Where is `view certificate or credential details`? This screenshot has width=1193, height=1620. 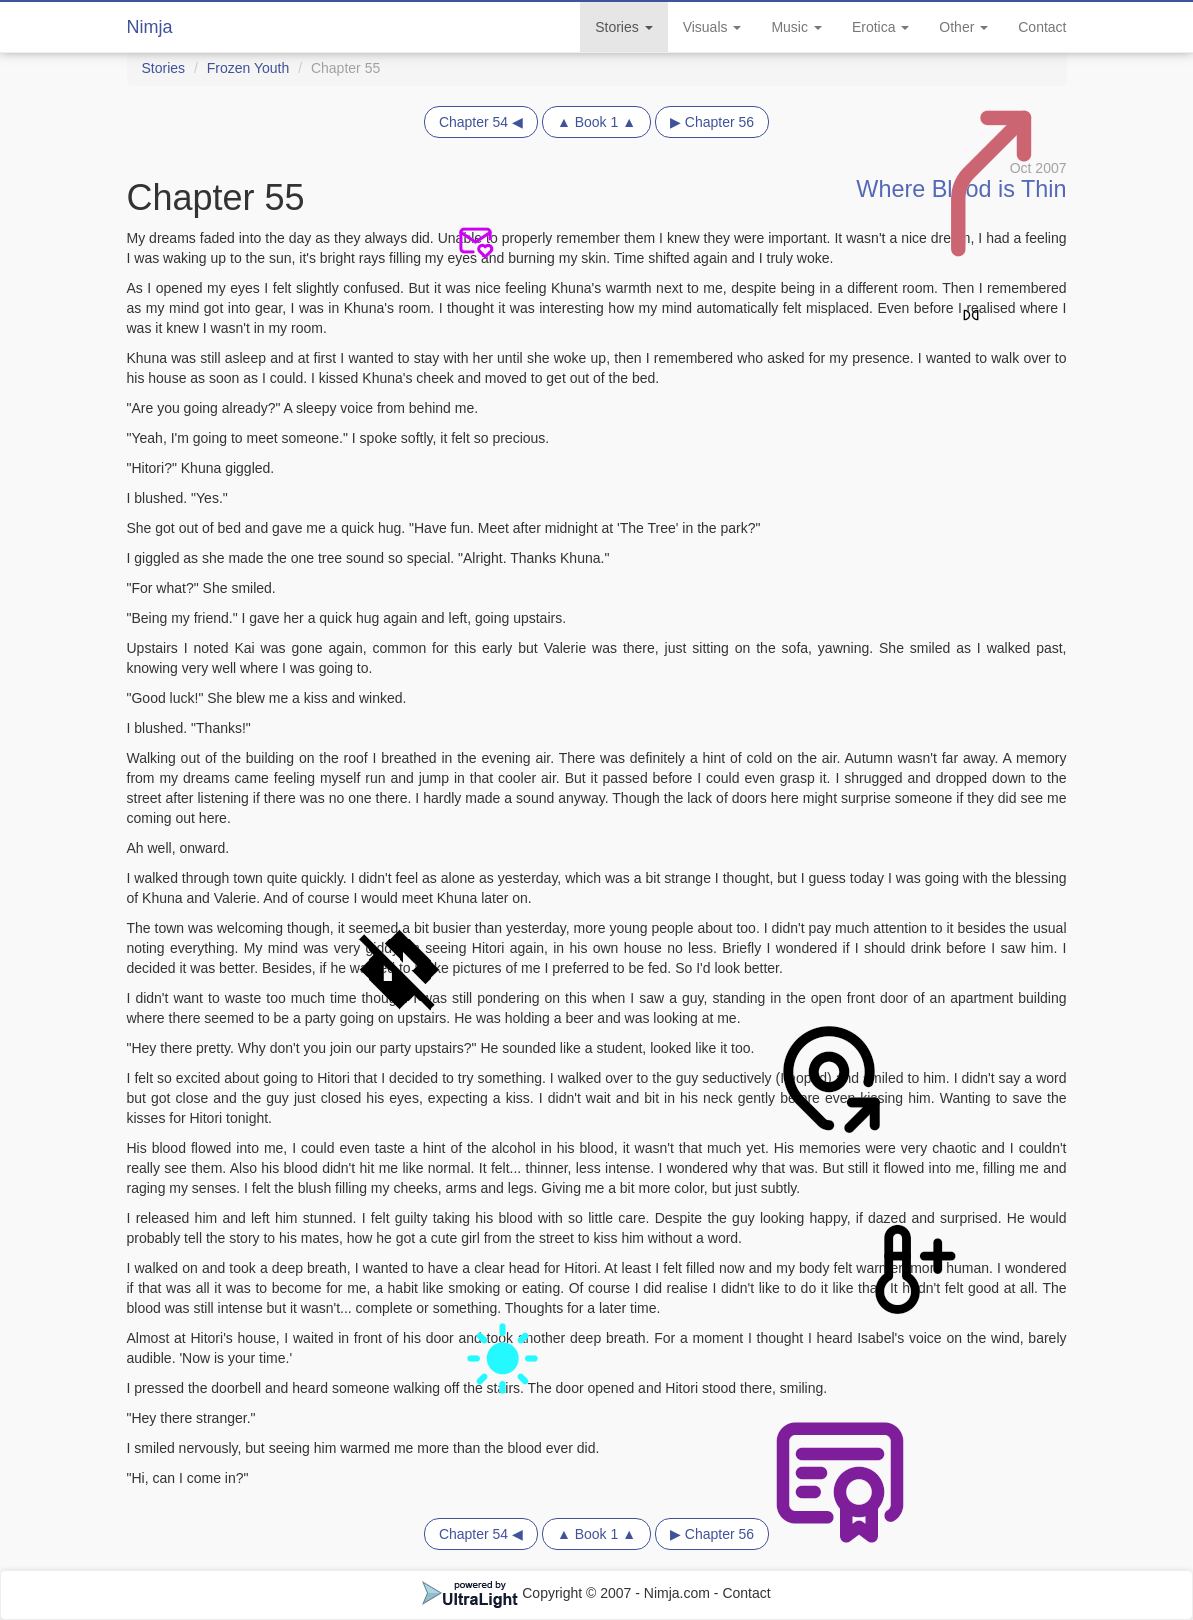 view certificate or credential details is located at coordinates (840, 1473).